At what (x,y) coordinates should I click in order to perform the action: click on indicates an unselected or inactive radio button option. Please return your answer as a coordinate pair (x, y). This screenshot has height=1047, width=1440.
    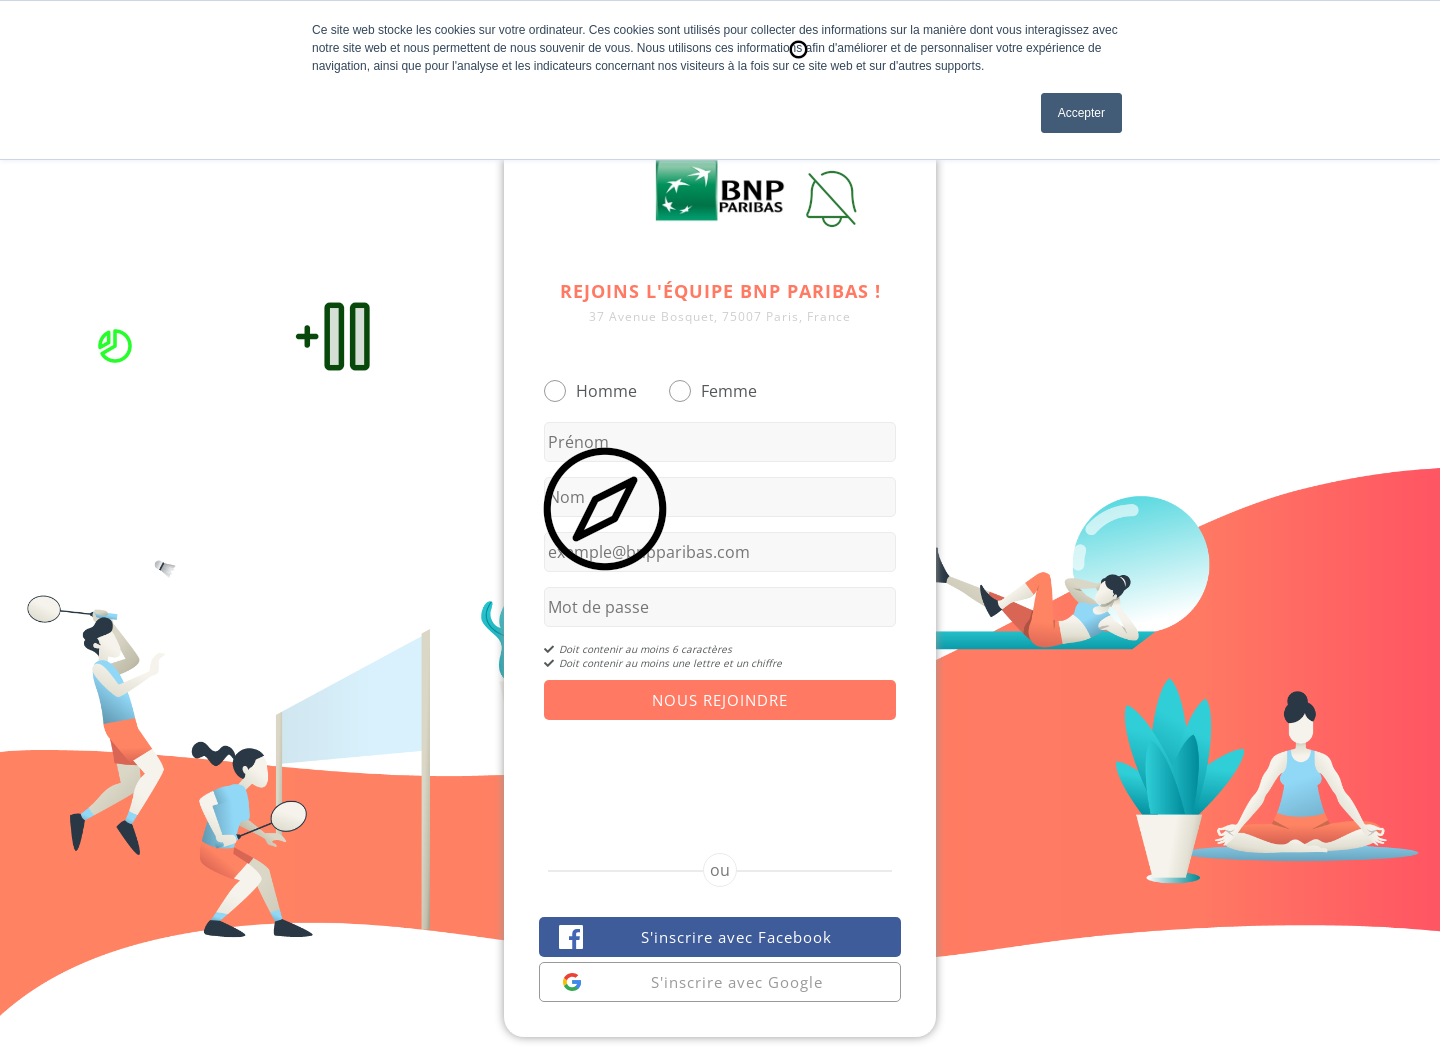
    Looking at the image, I should click on (798, 49).